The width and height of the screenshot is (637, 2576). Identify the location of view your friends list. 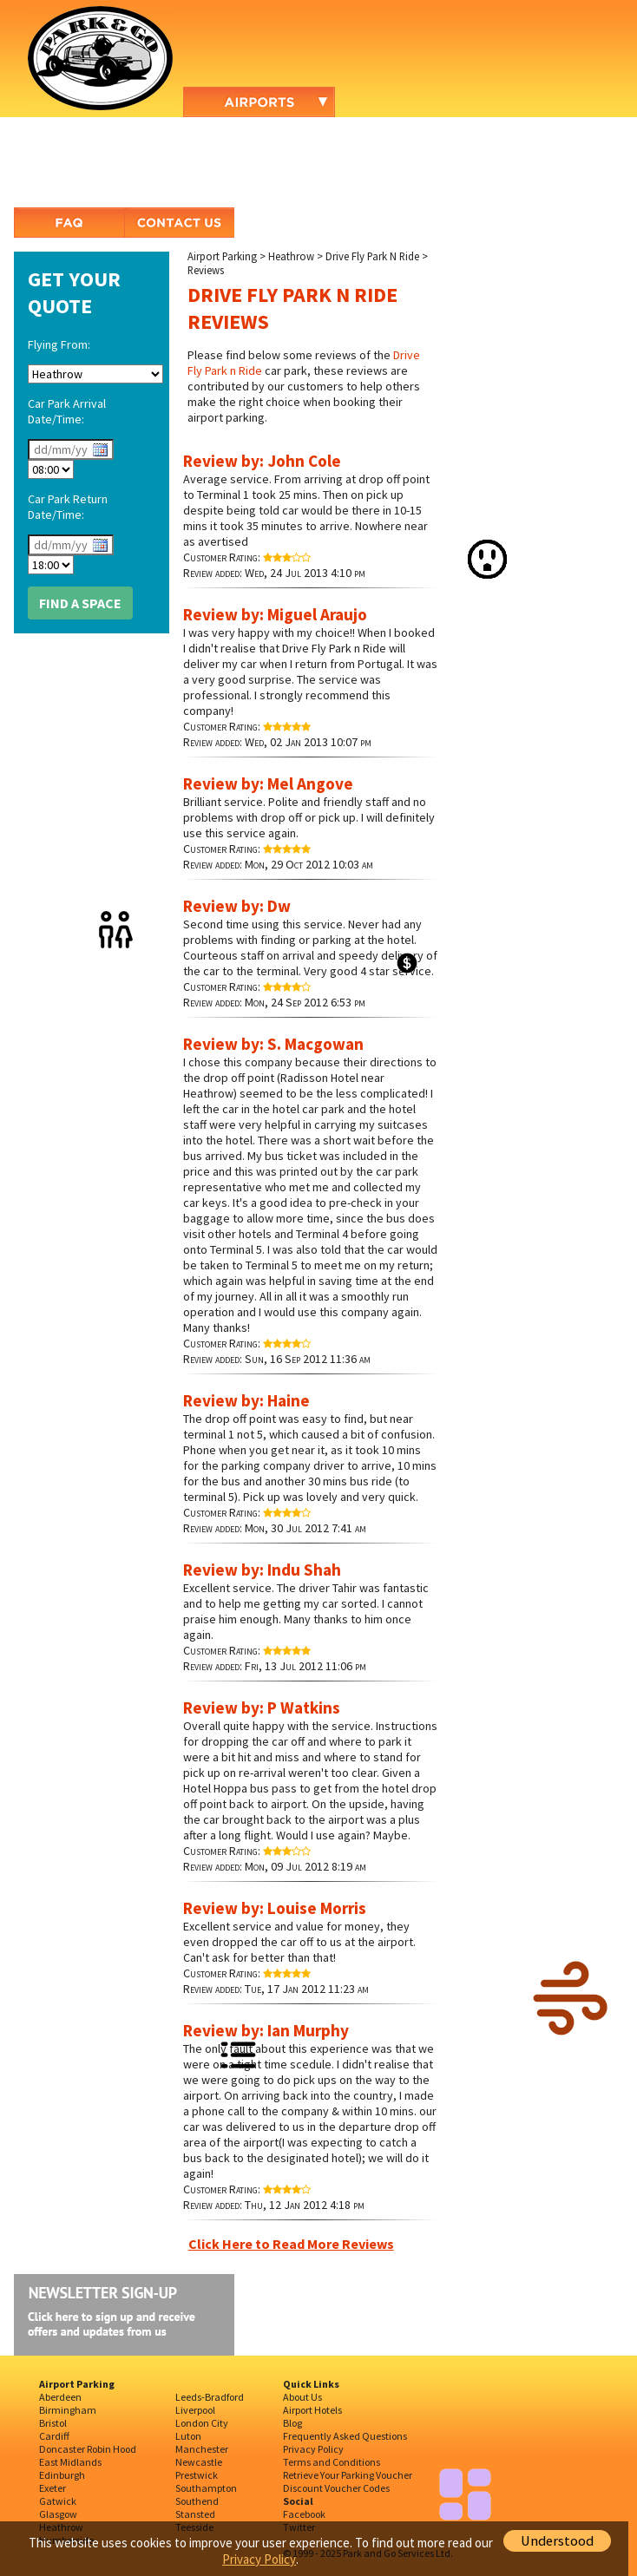
(115, 928).